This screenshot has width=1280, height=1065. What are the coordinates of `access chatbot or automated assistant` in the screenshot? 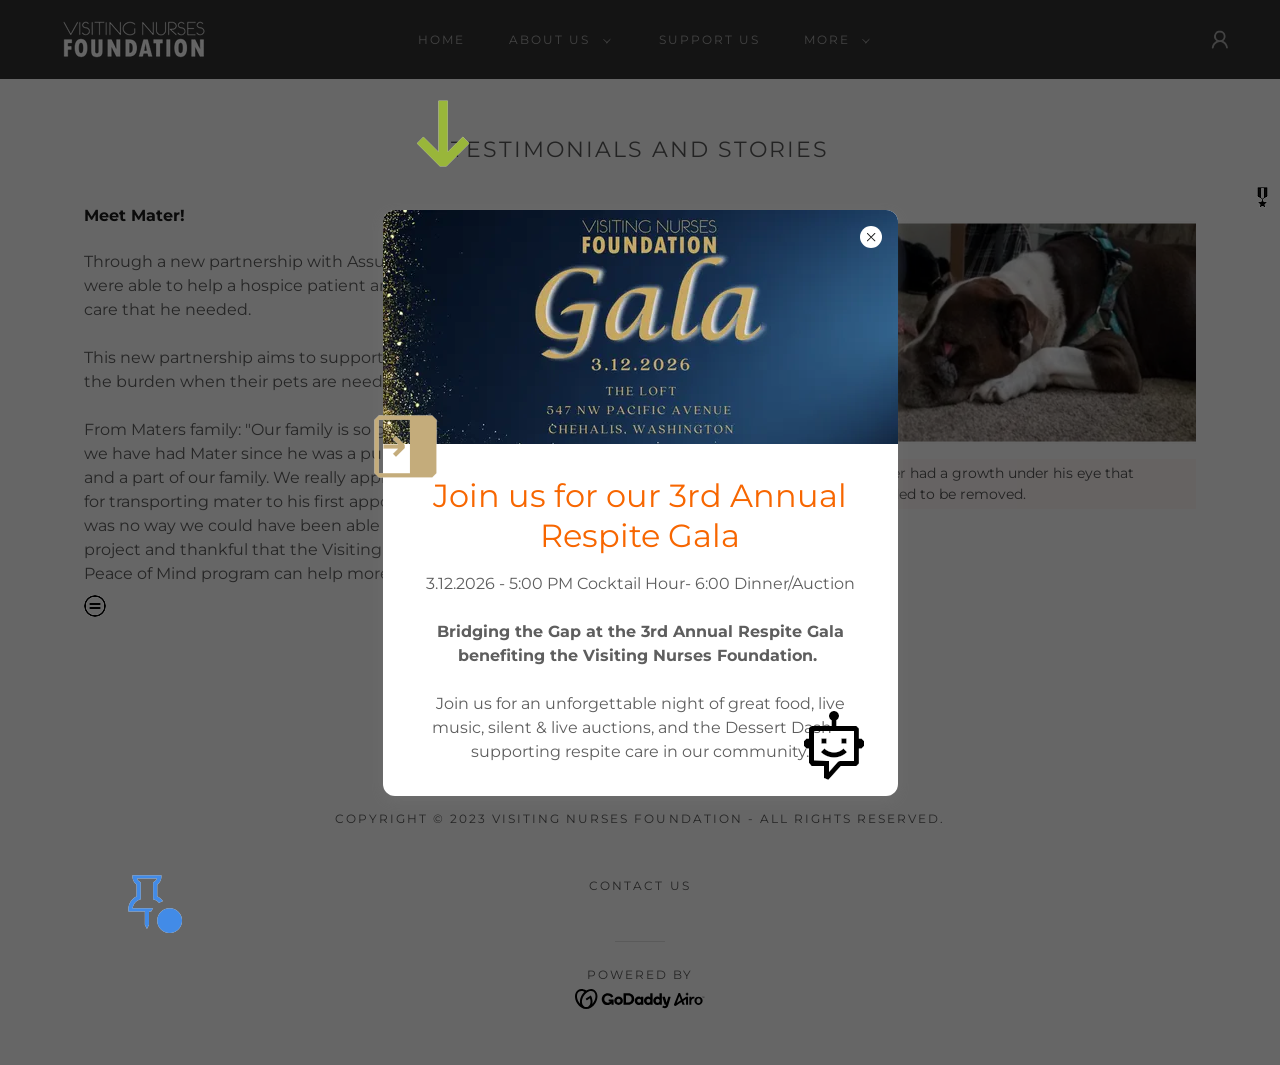 It's located at (834, 746).